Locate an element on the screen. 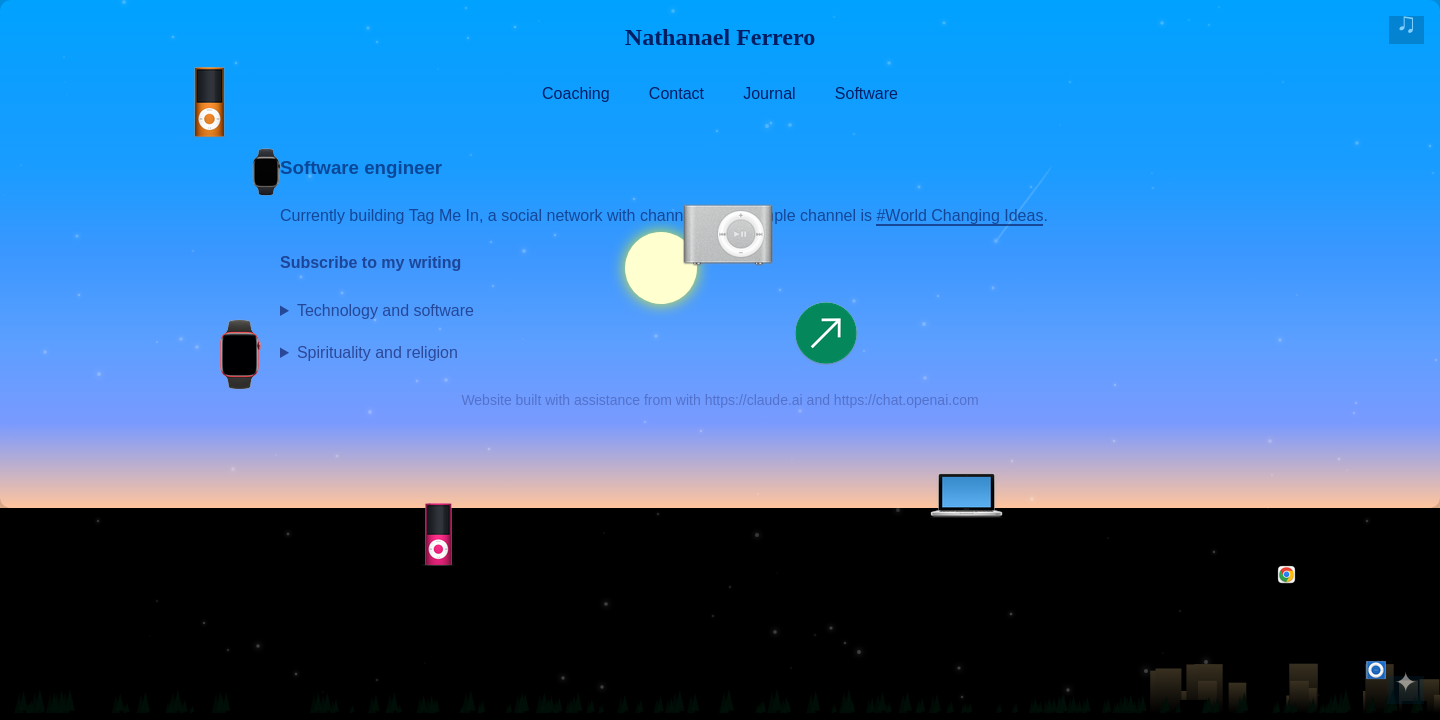 Image resolution: width=1440 pixels, height=720 pixels. indicates this macbook pro in system preferences is located at coordinates (966, 491).